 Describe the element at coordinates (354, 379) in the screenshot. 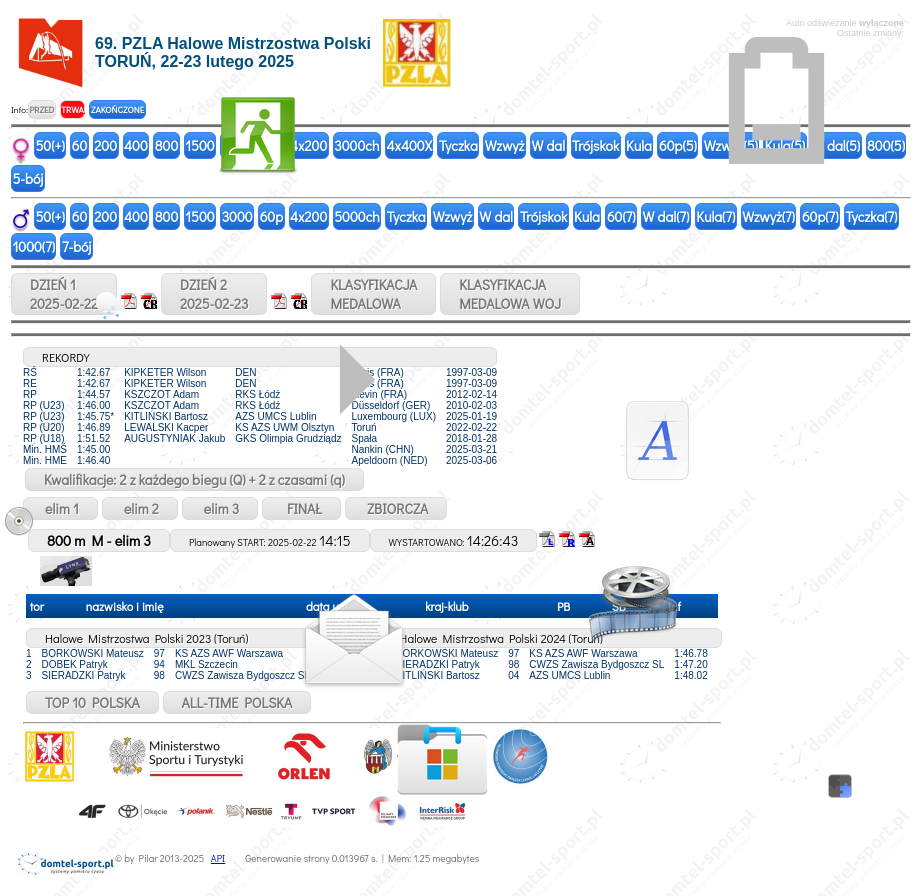

I see `navigate to the next item or screen` at that location.